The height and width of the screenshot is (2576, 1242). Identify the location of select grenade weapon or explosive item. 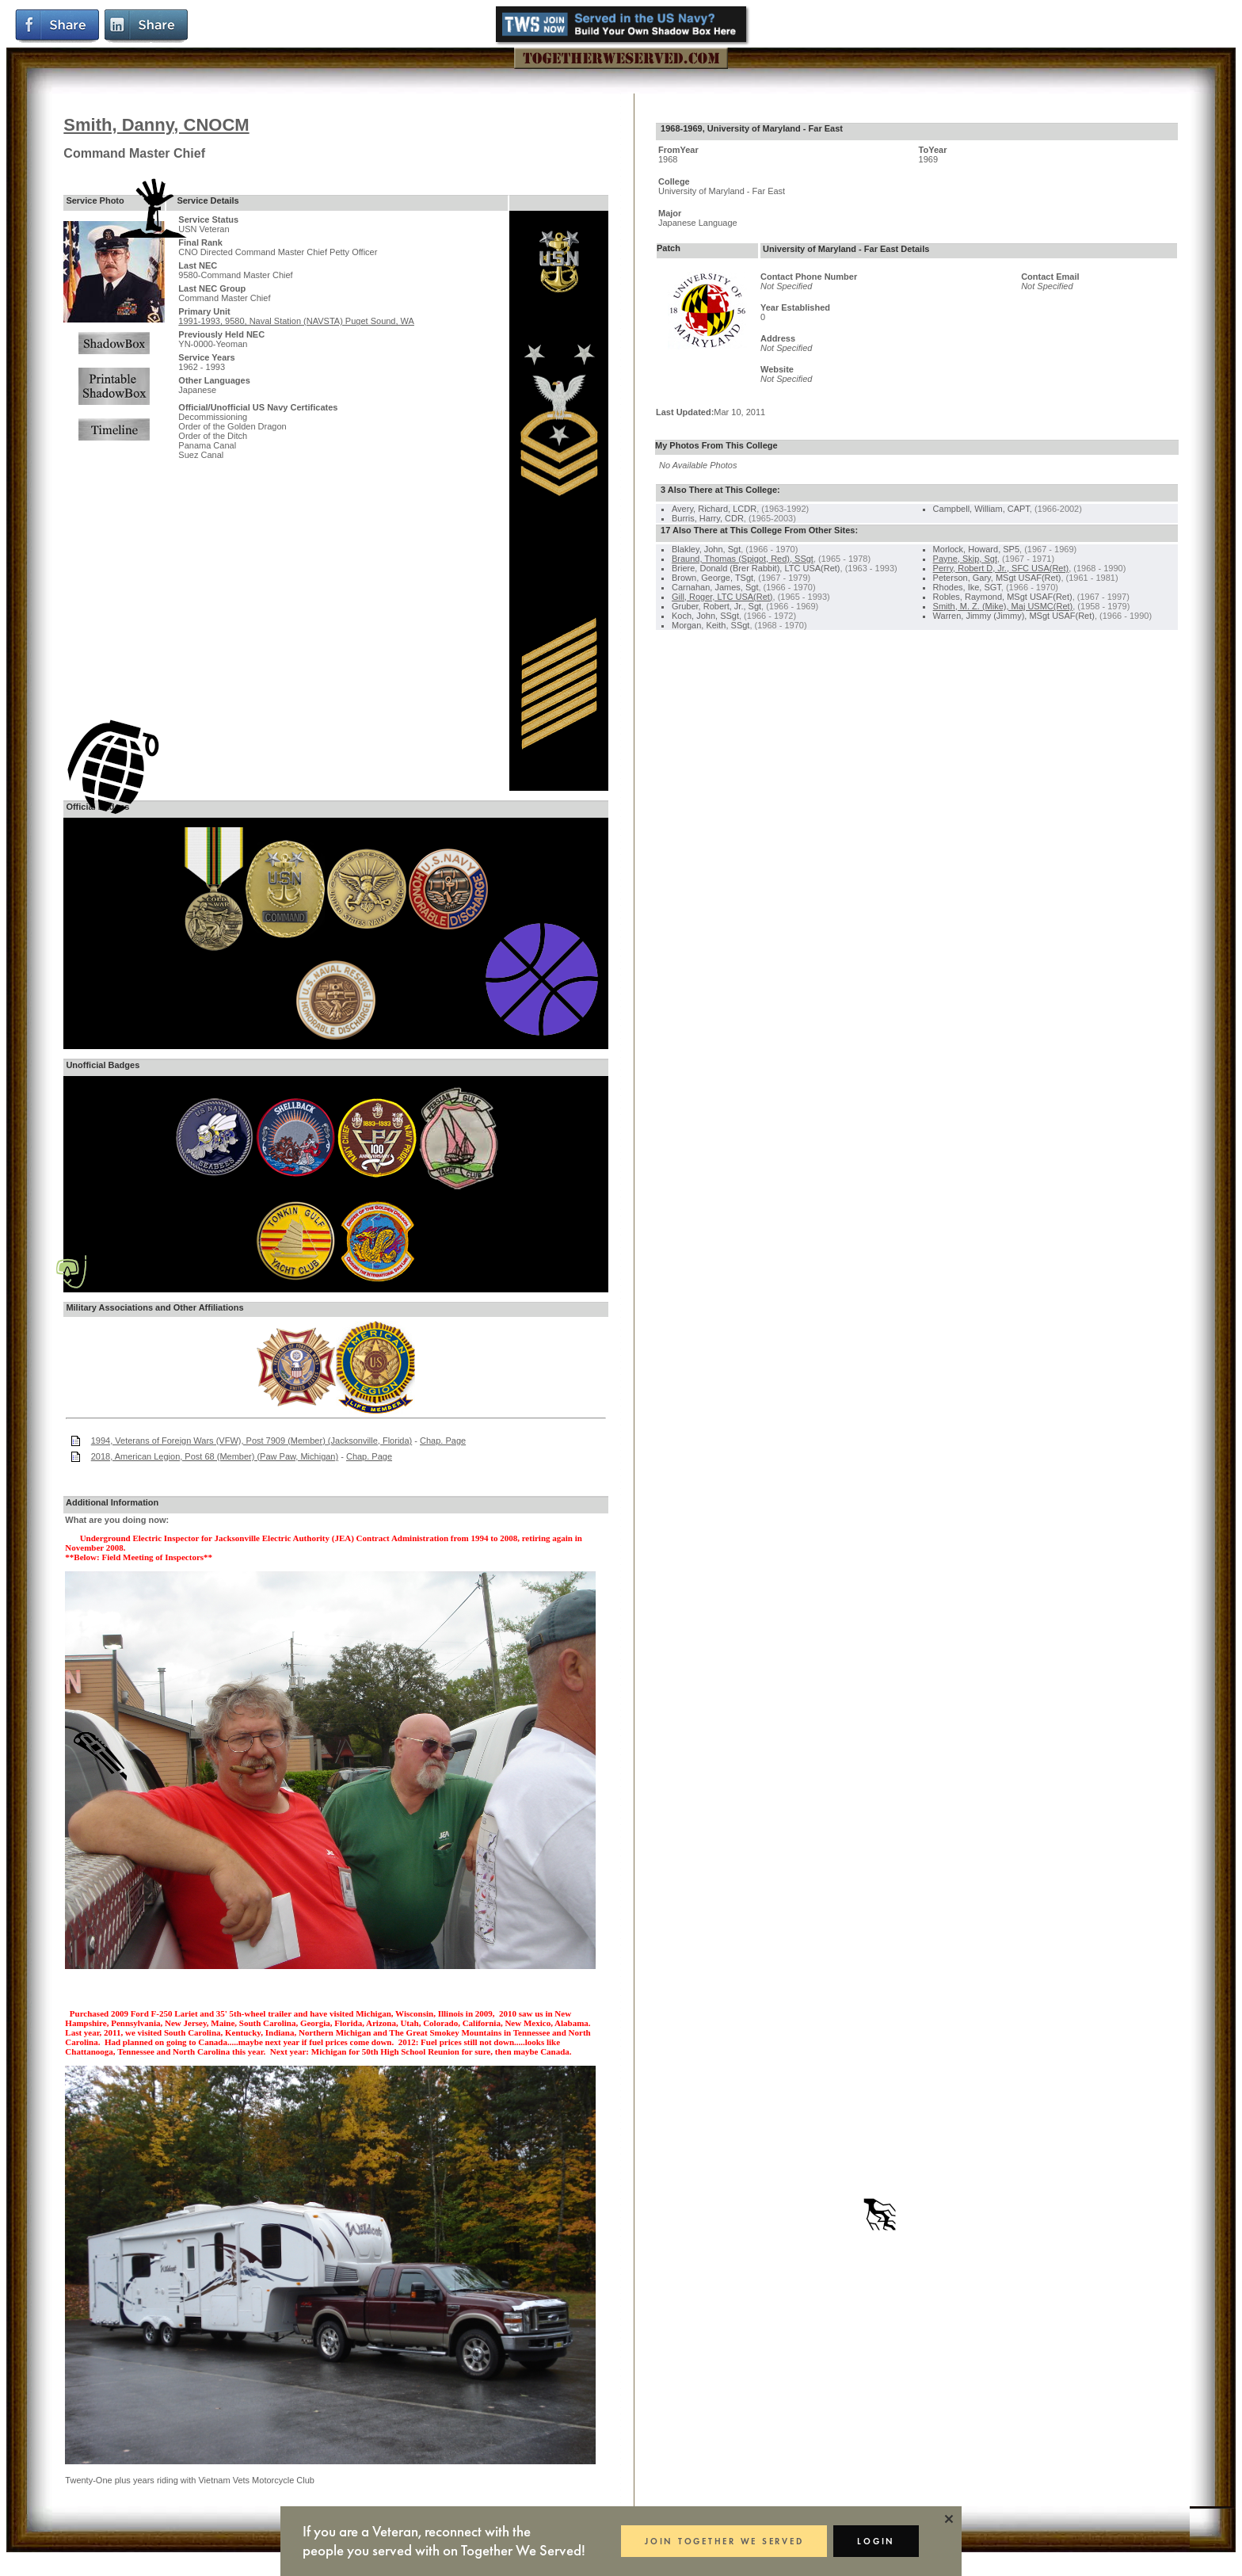
(111, 766).